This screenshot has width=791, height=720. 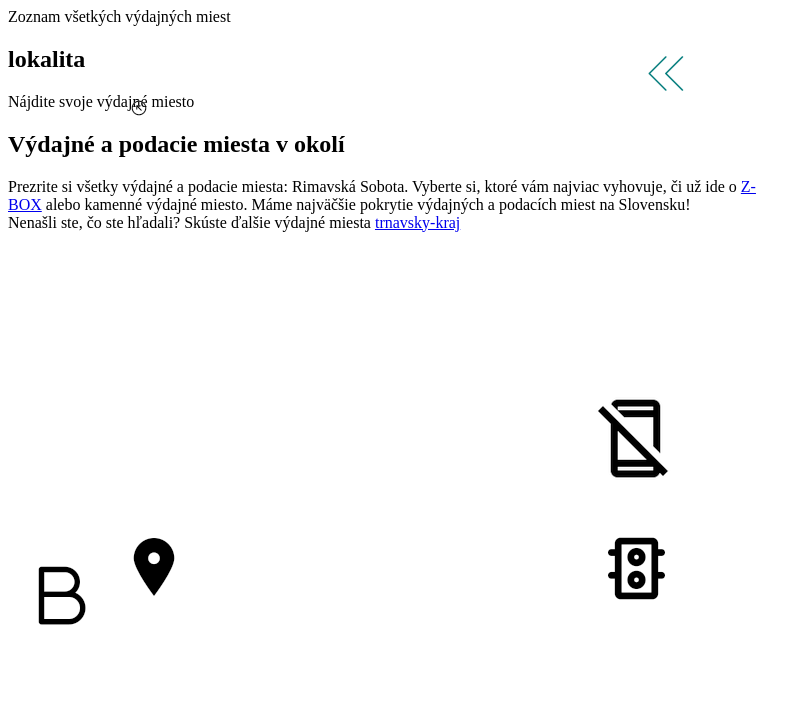 What do you see at coordinates (636, 568) in the screenshot?
I see `traffic light or signal indicator` at bounding box center [636, 568].